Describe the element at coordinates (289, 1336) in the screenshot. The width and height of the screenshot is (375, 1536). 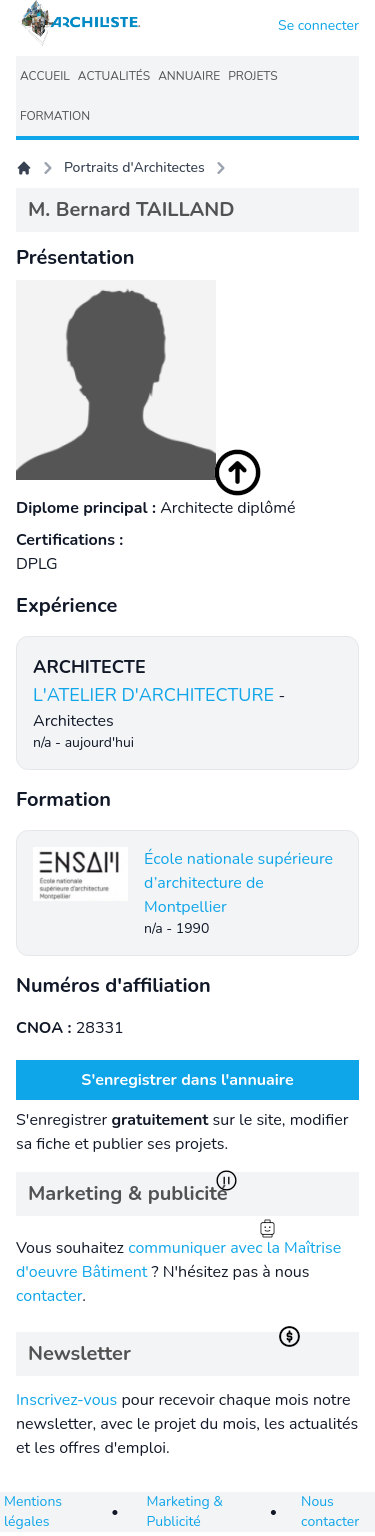
I see `indicates a paid or premium feature` at that location.